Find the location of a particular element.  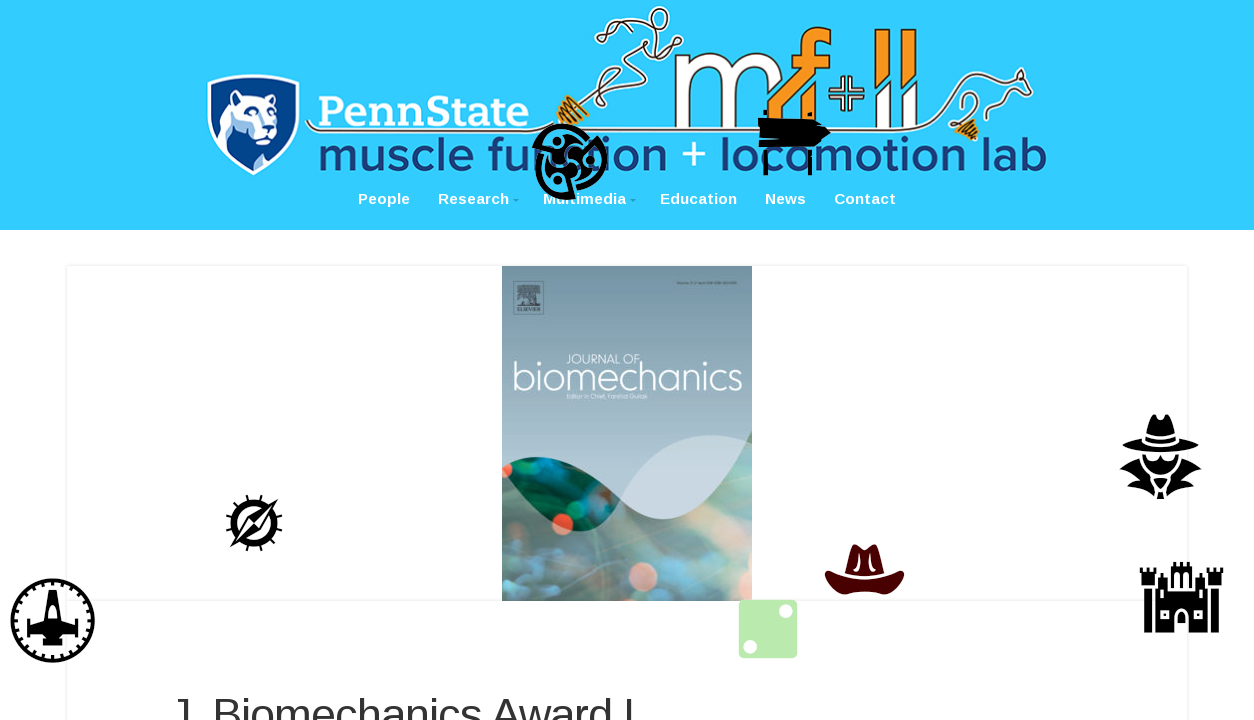

target lock or tracking indicator is located at coordinates (53, 621).